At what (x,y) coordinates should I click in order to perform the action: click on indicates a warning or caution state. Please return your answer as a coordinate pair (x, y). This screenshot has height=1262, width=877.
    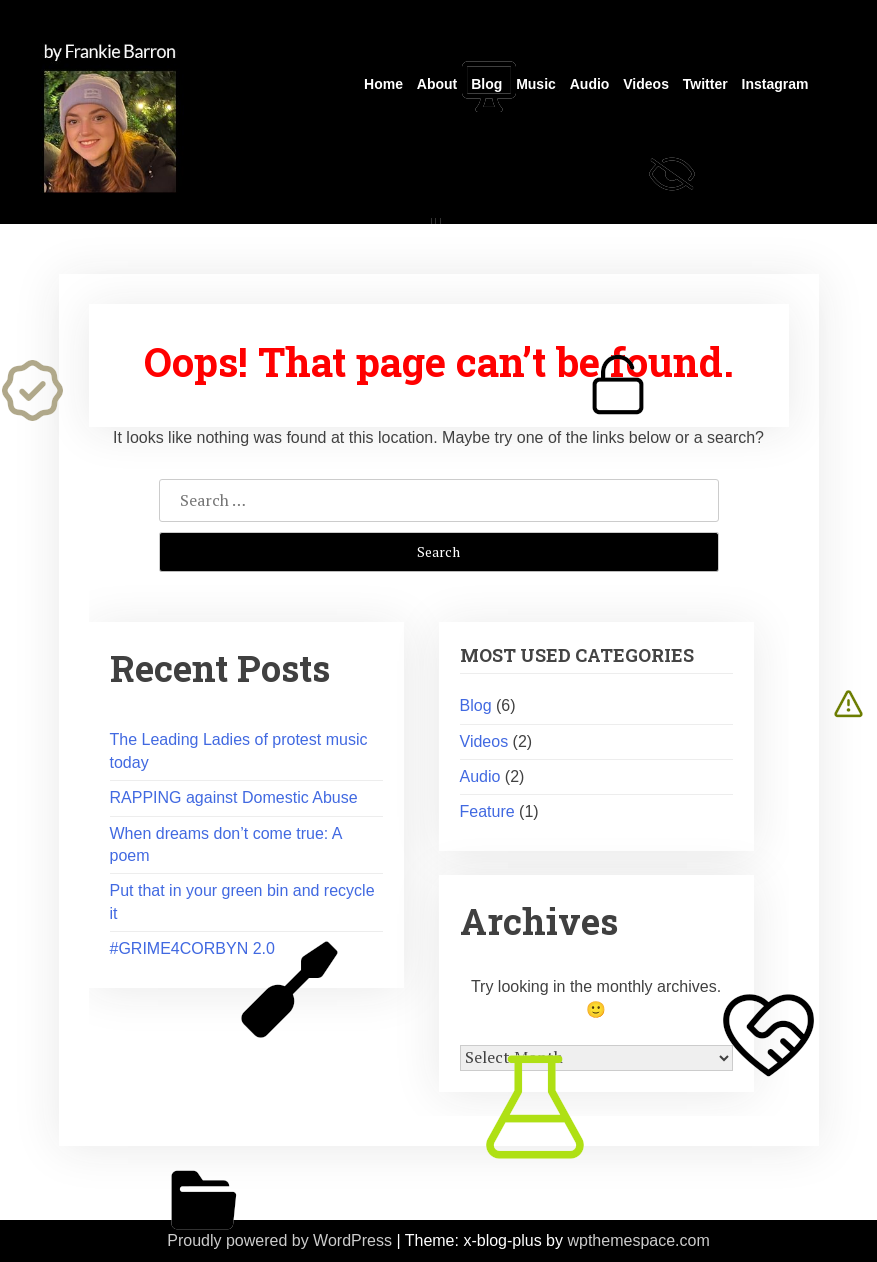
    Looking at the image, I should click on (848, 704).